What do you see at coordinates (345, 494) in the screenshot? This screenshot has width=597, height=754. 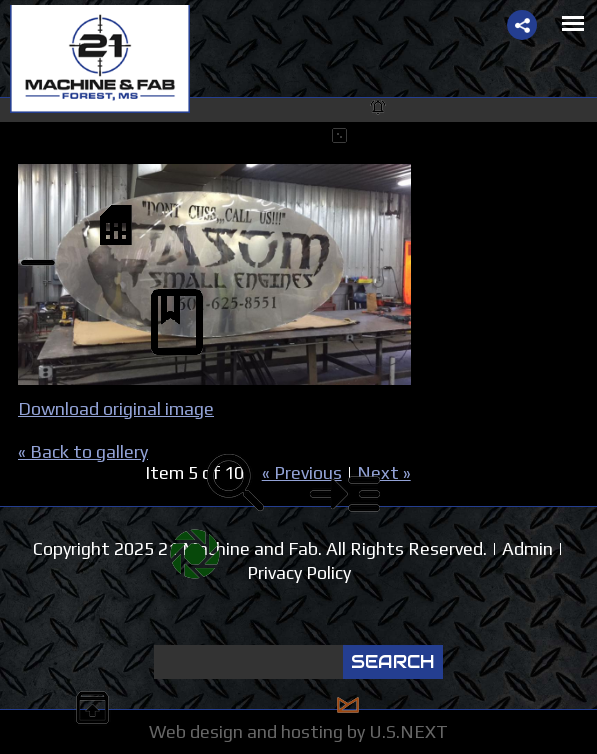 I see `expand to read more content` at bounding box center [345, 494].